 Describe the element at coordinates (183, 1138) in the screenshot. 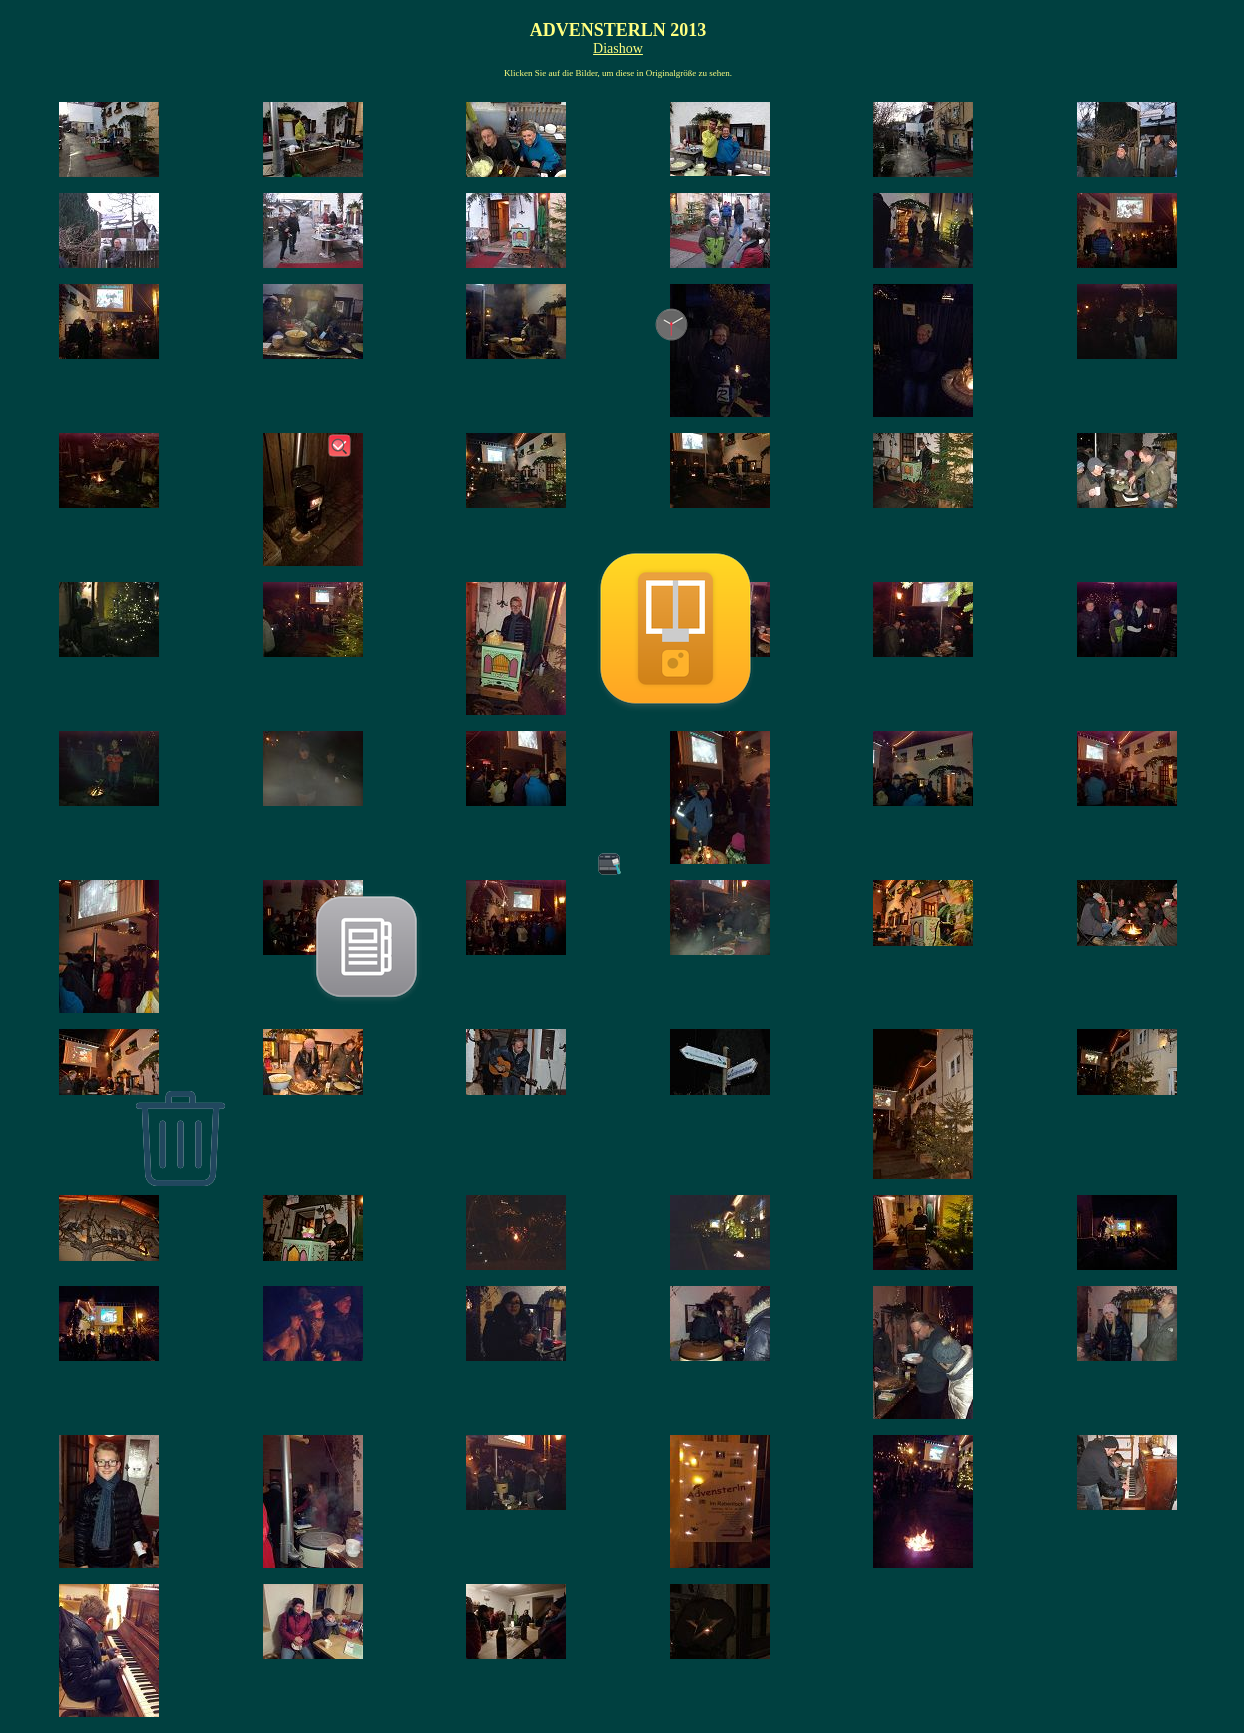

I see `clear file history` at that location.